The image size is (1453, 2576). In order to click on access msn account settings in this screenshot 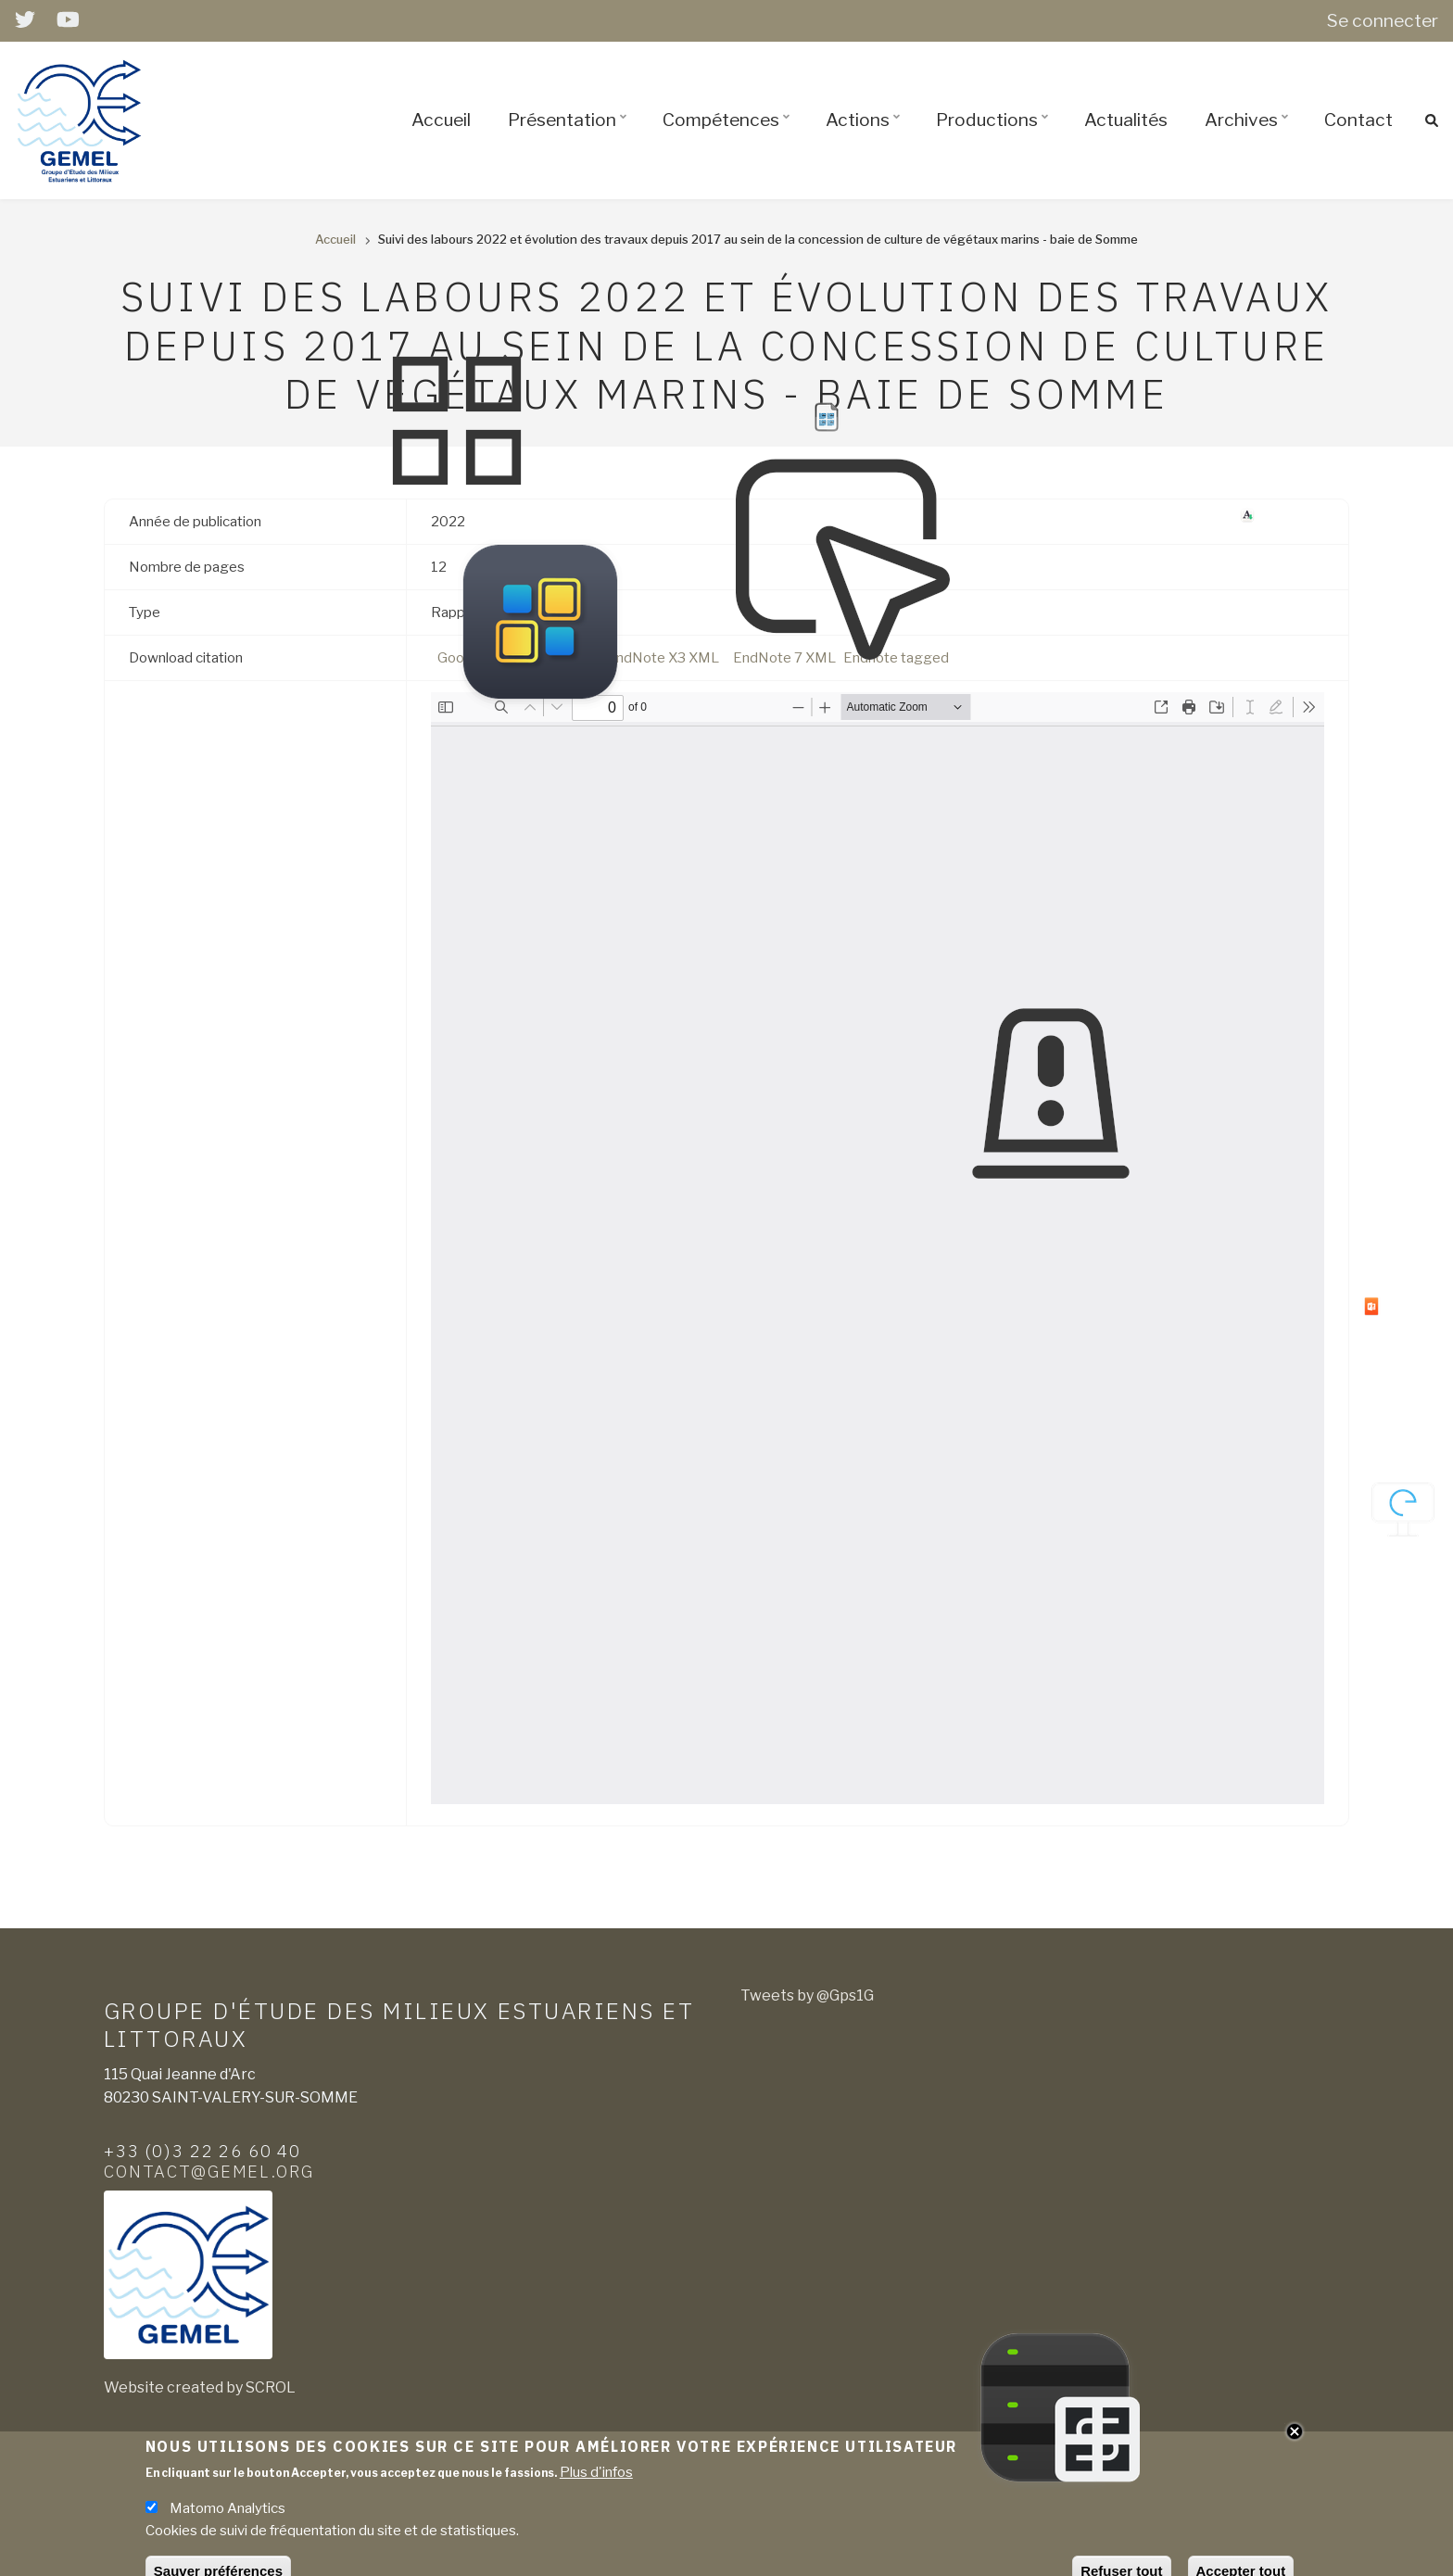, I will do `click(457, 421)`.